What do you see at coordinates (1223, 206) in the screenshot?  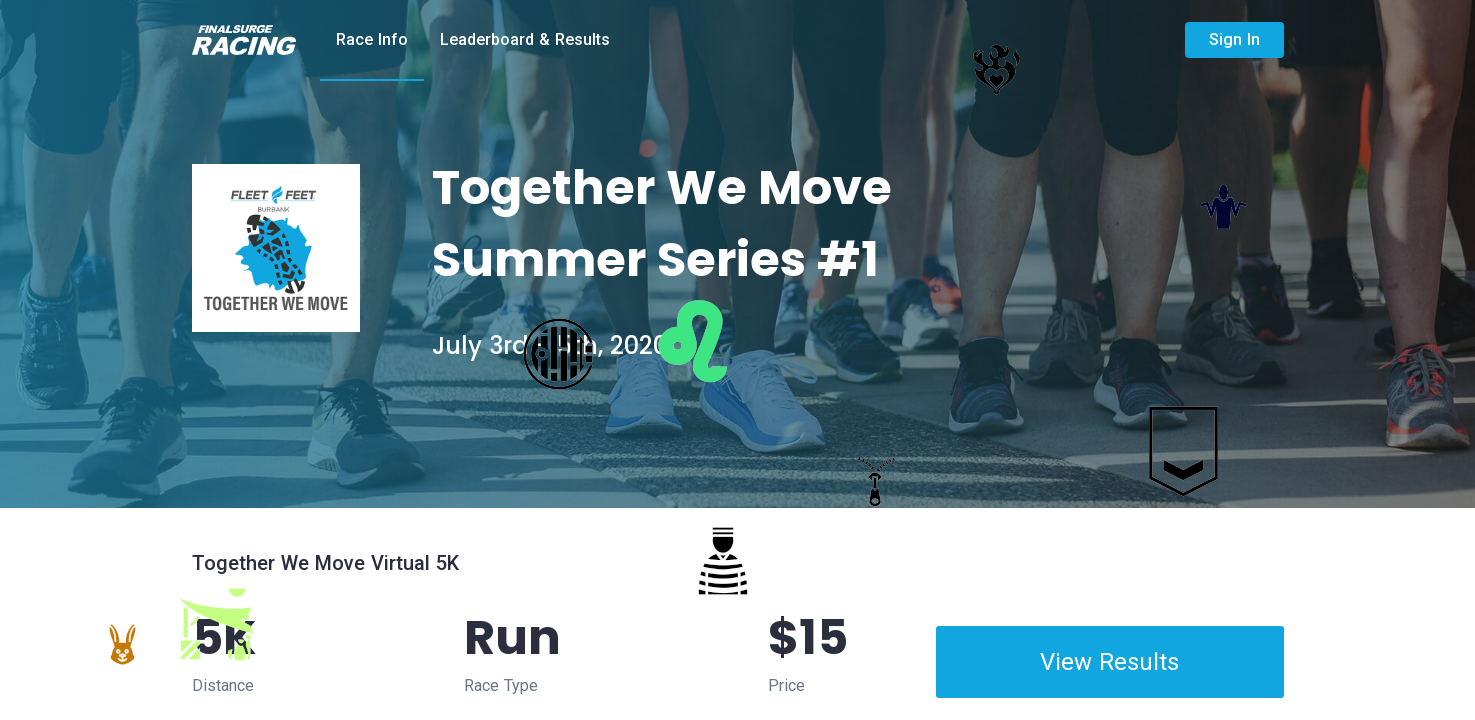 I see `indicates unknown or uncertain status` at bounding box center [1223, 206].